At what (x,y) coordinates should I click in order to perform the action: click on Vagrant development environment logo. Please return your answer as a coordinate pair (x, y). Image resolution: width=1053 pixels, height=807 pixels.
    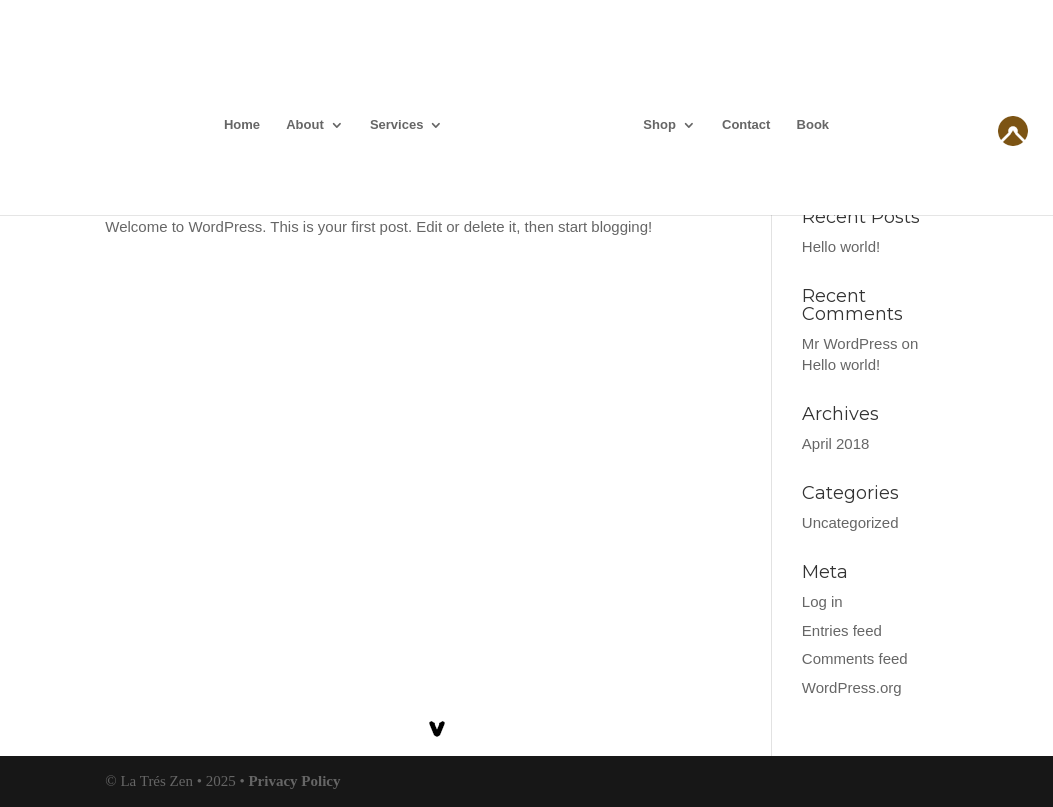
    Looking at the image, I should click on (437, 729).